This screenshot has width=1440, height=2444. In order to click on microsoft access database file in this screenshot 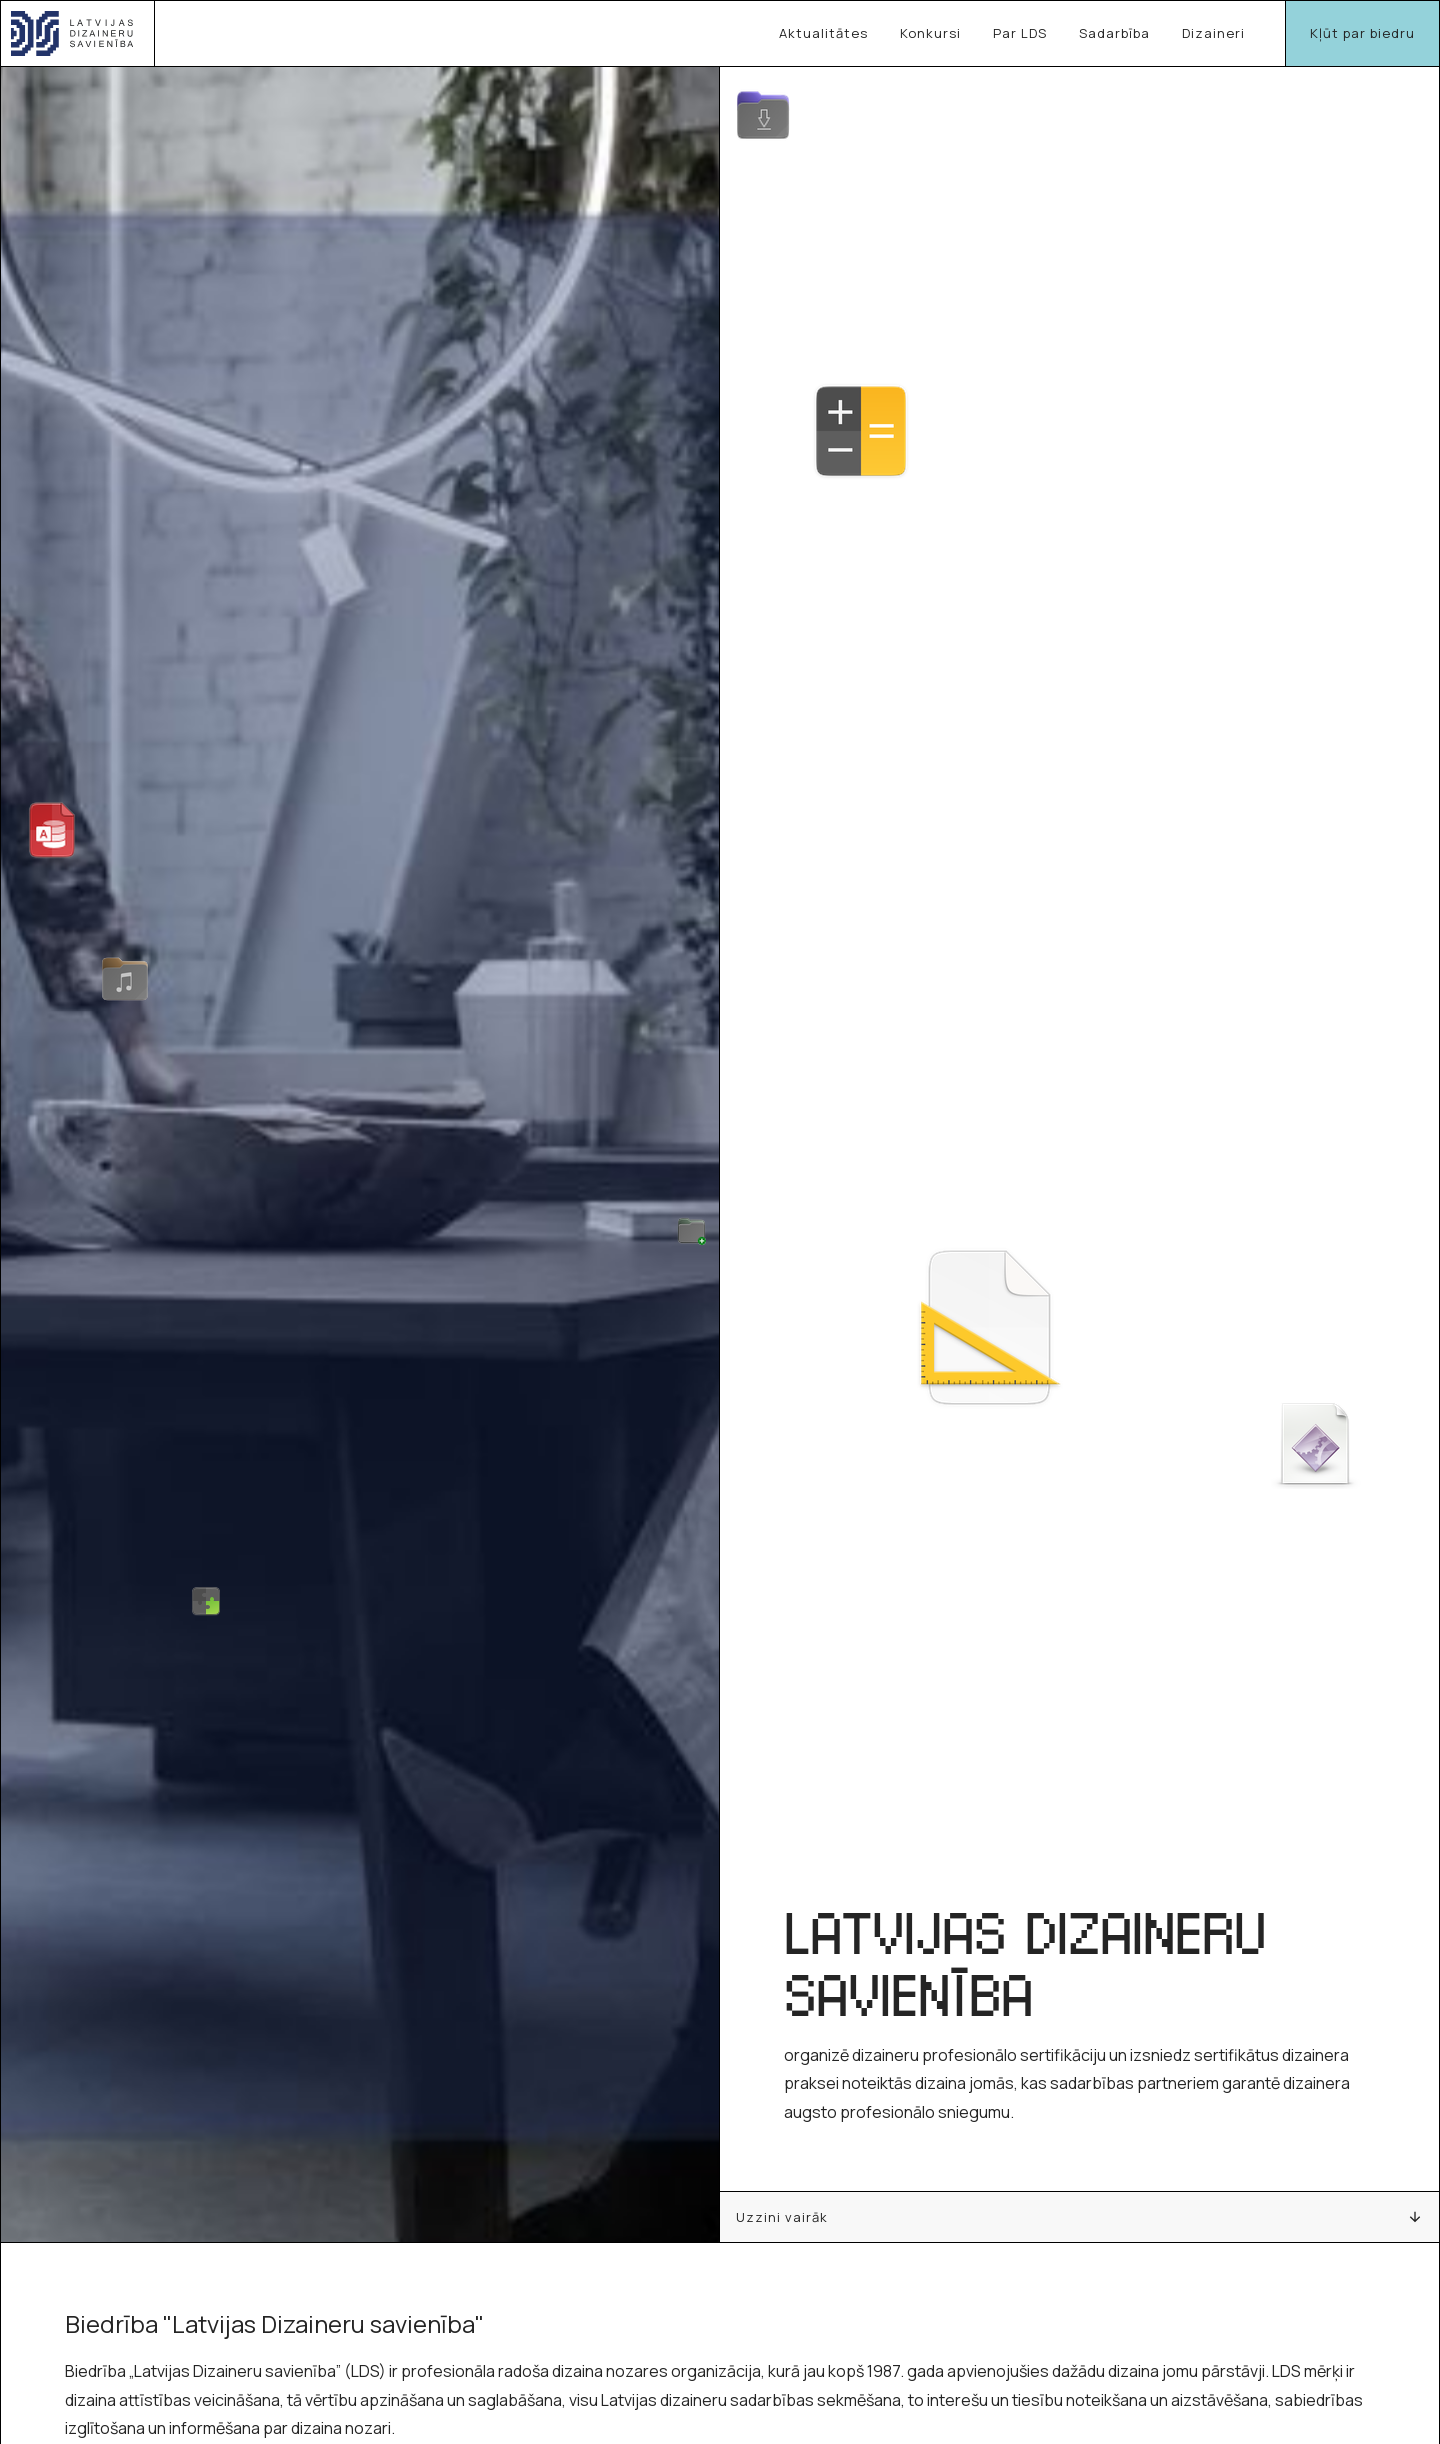, I will do `click(52, 830)`.